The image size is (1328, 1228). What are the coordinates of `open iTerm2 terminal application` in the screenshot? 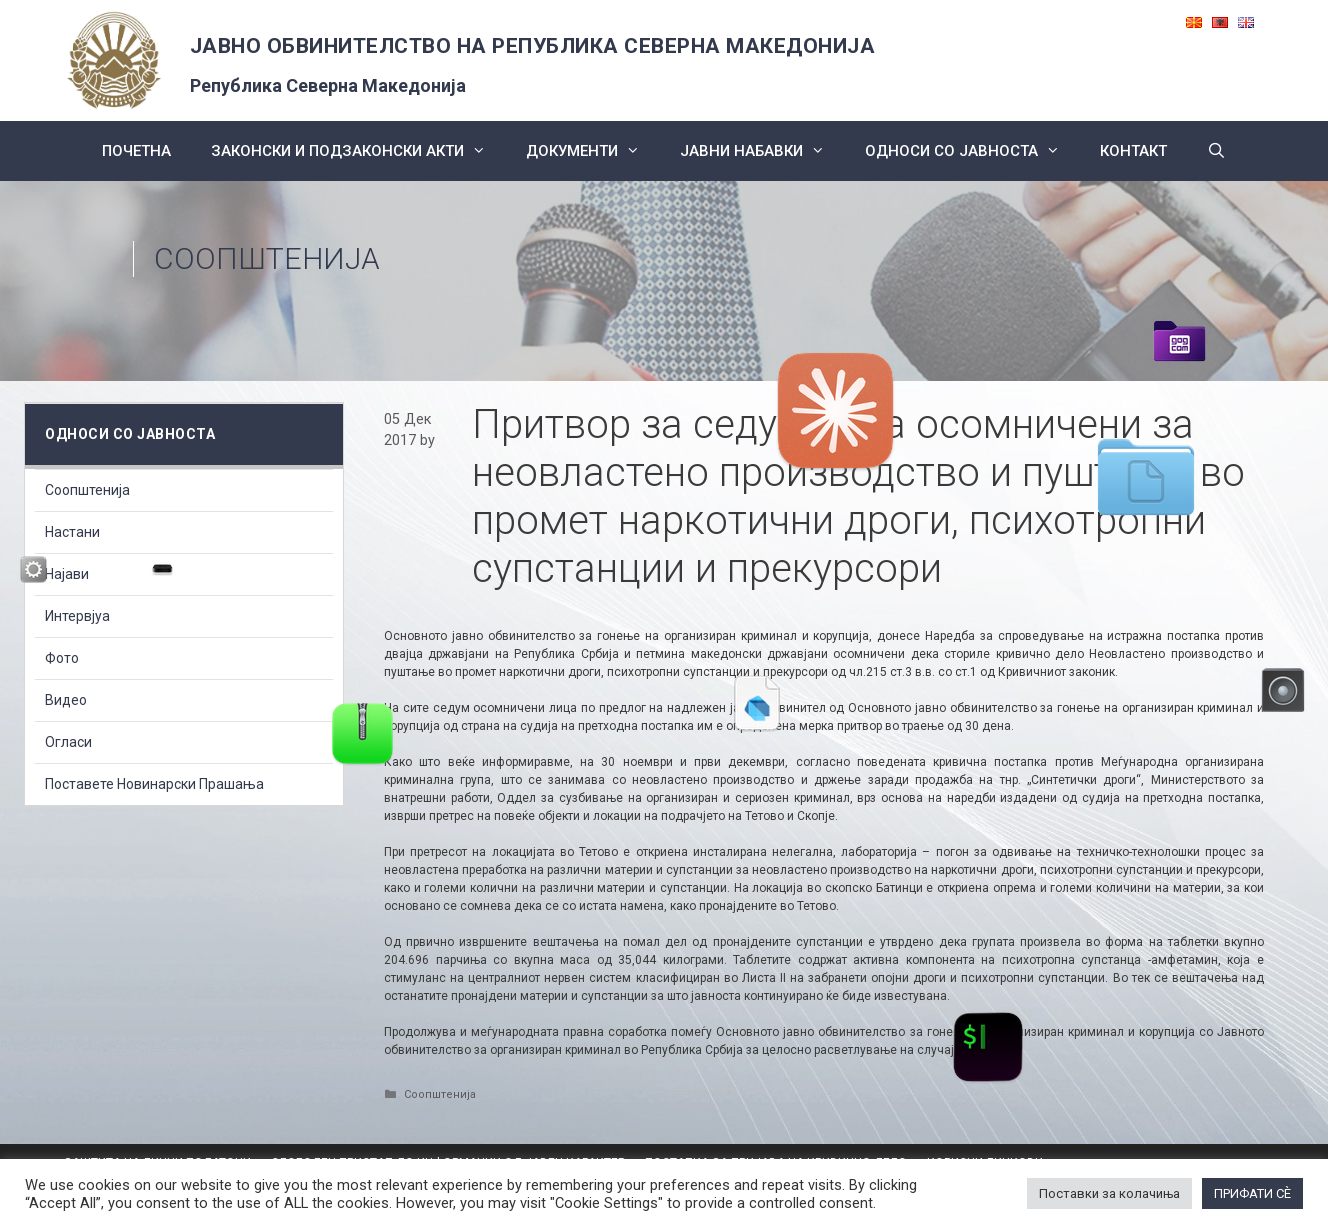 It's located at (988, 1047).